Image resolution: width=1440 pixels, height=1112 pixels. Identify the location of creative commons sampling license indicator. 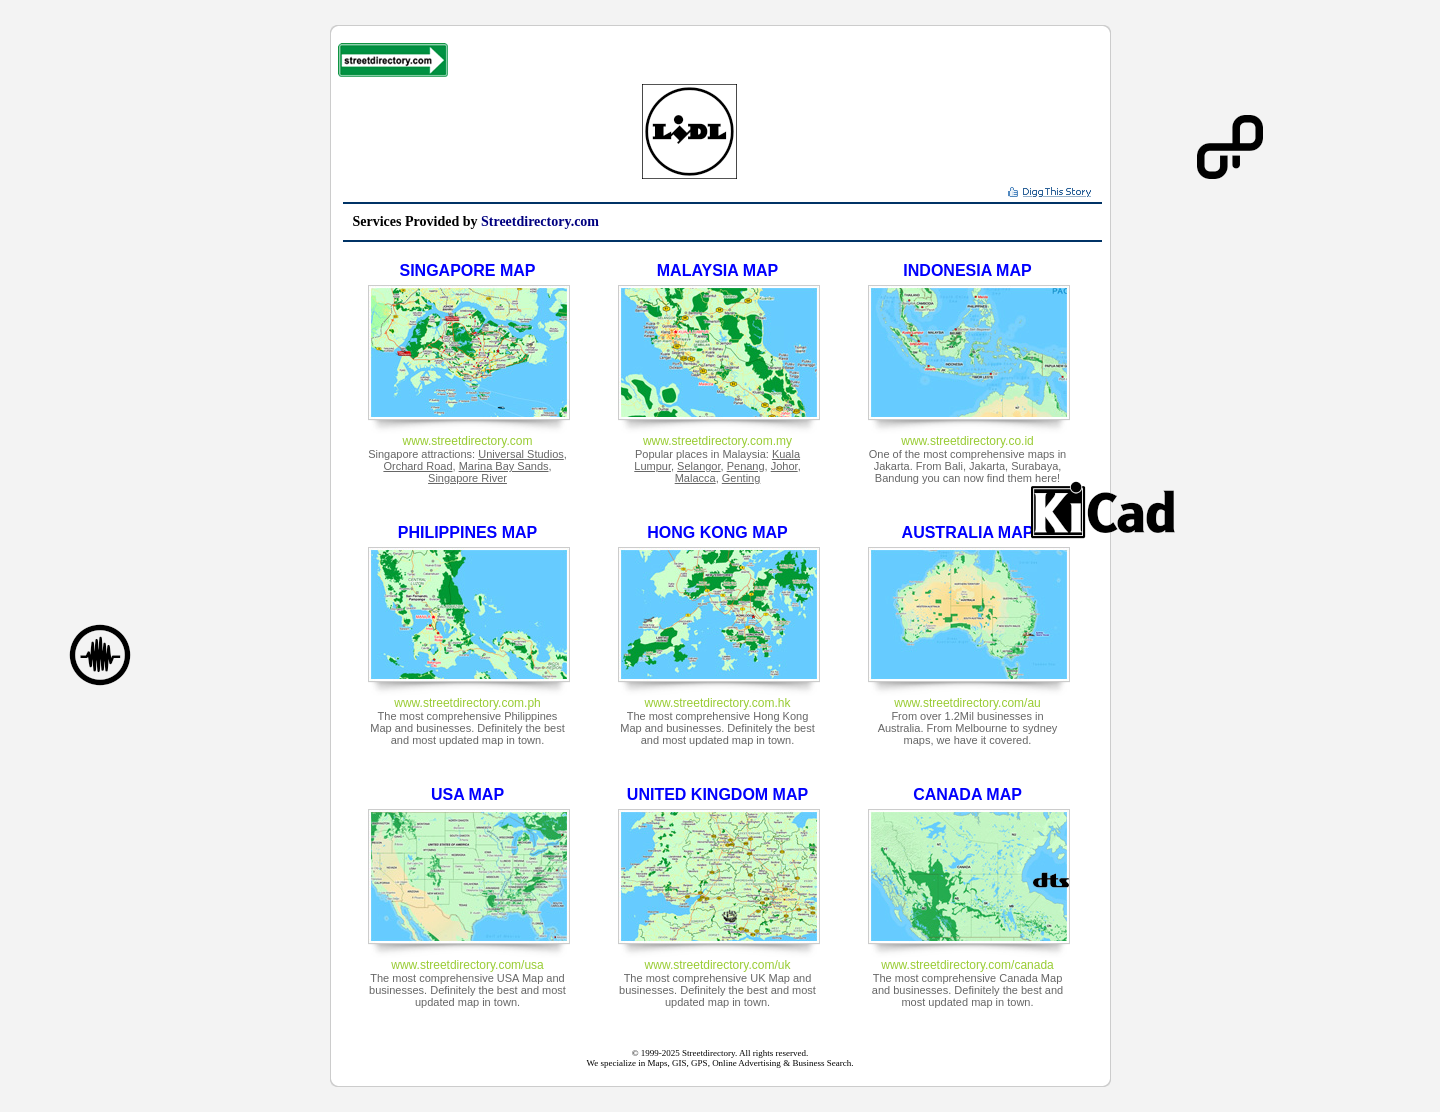
(100, 655).